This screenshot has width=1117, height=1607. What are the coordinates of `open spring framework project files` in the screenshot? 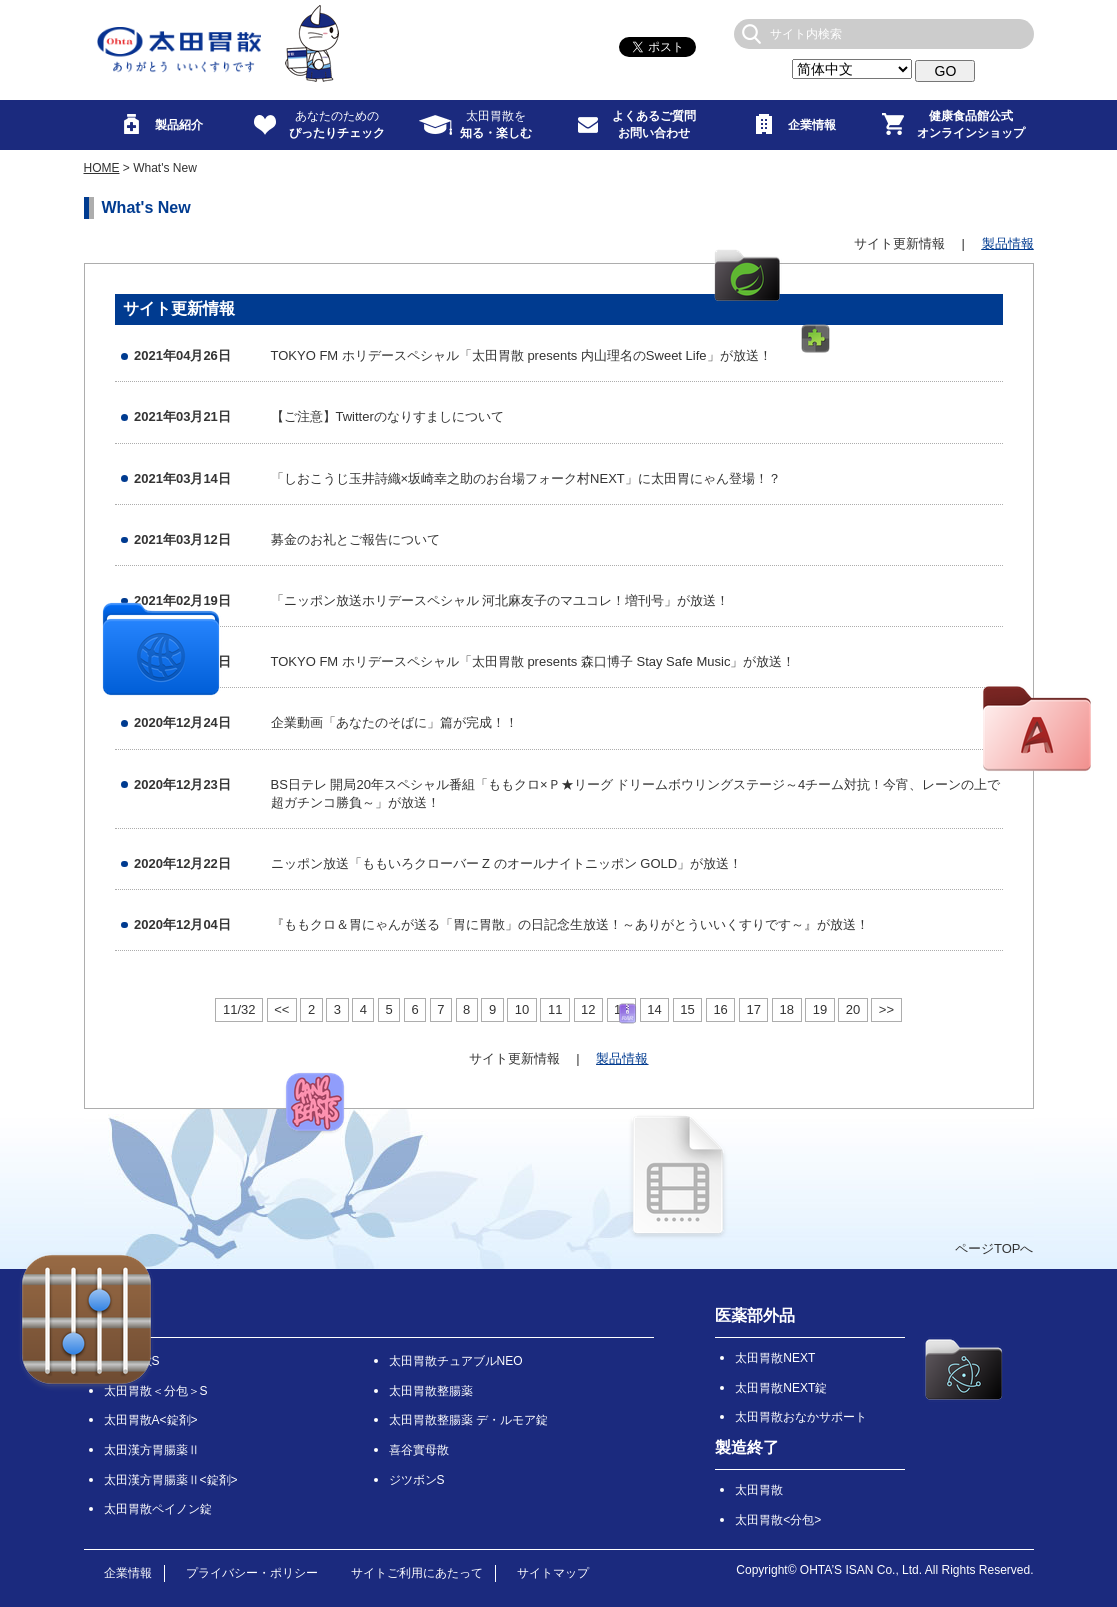 It's located at (747, 277).